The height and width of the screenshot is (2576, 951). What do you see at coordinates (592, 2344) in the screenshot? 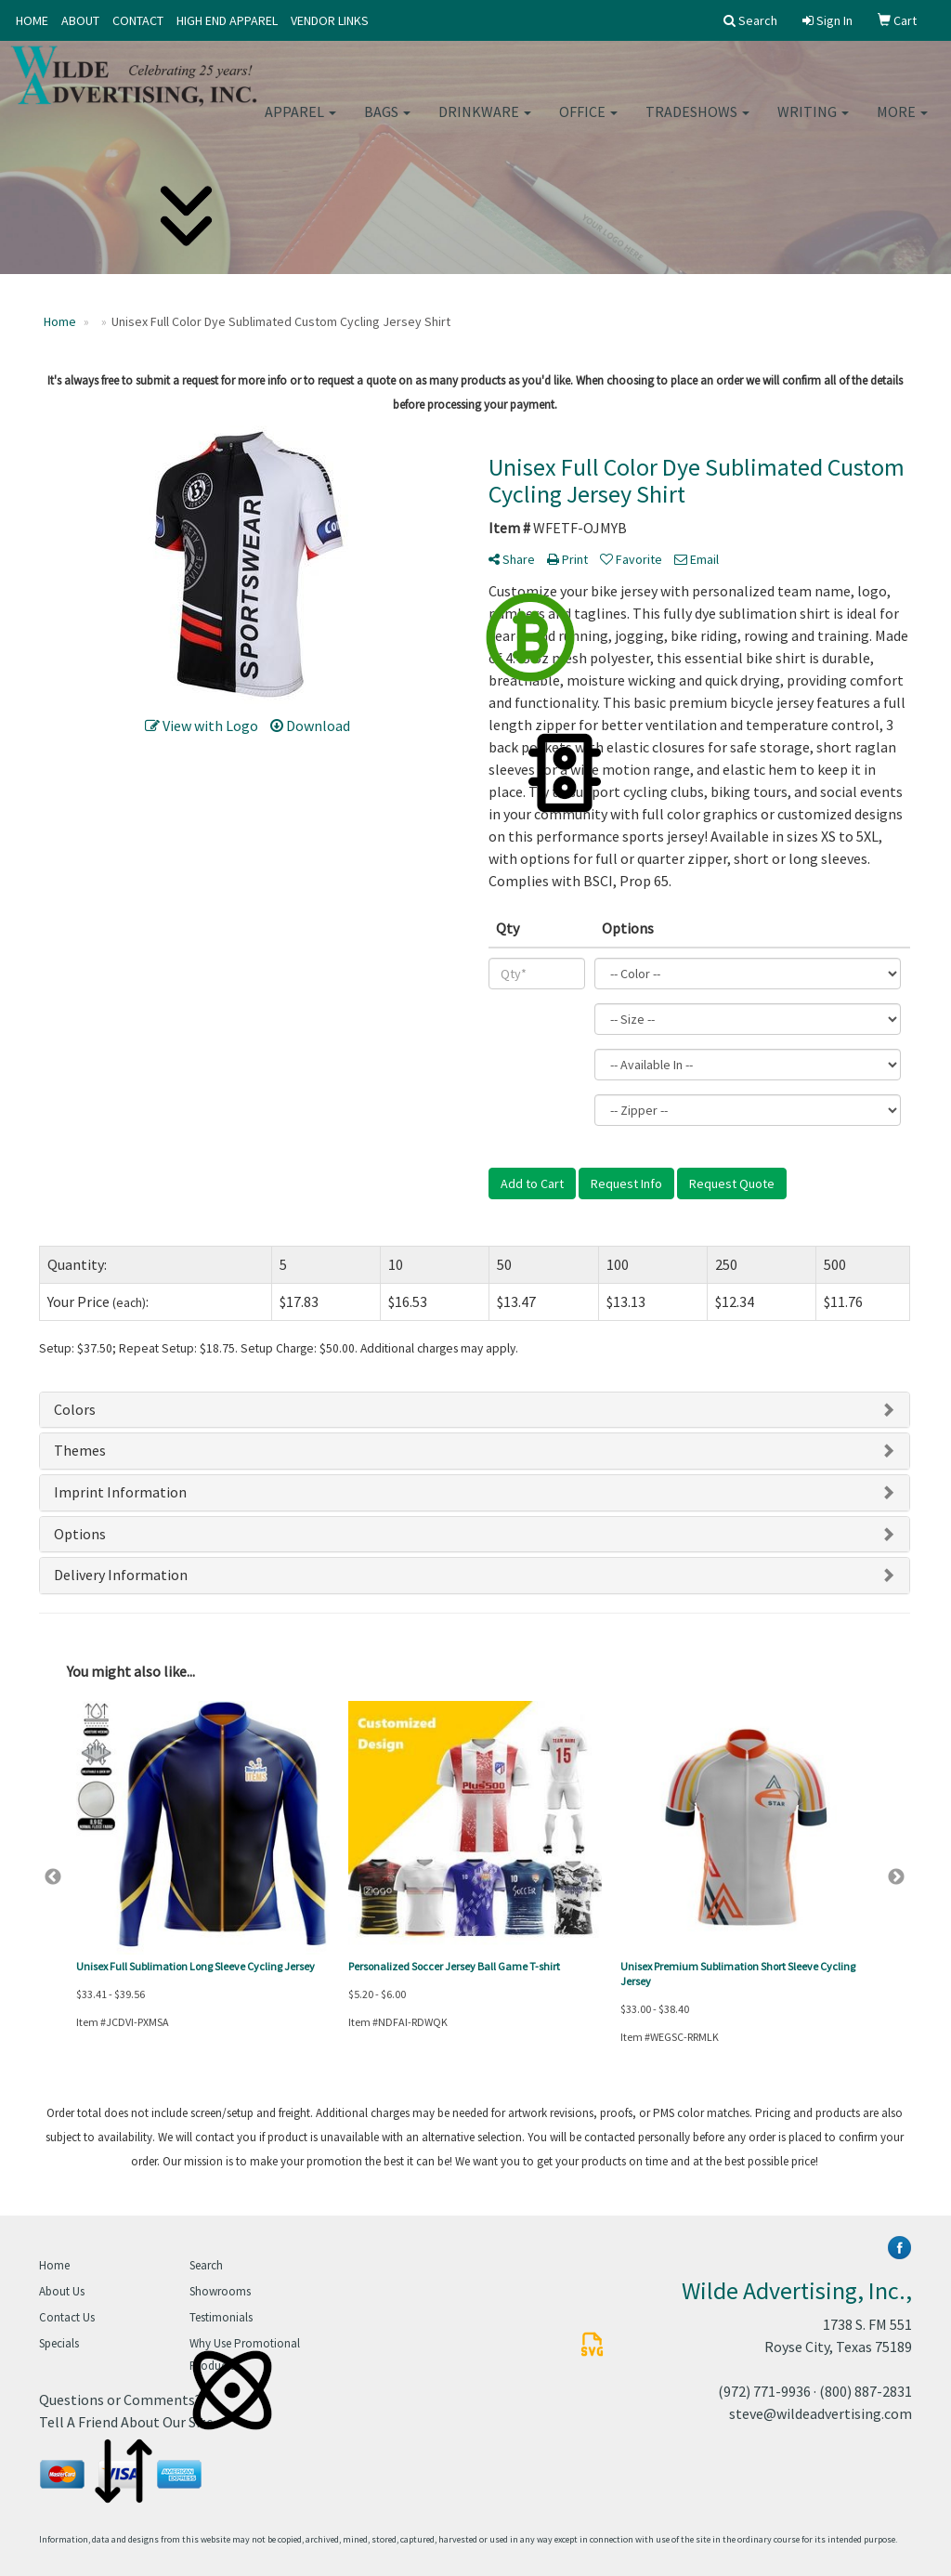
I see `indicates an SVG file type` at bounding box center [592, 2344].